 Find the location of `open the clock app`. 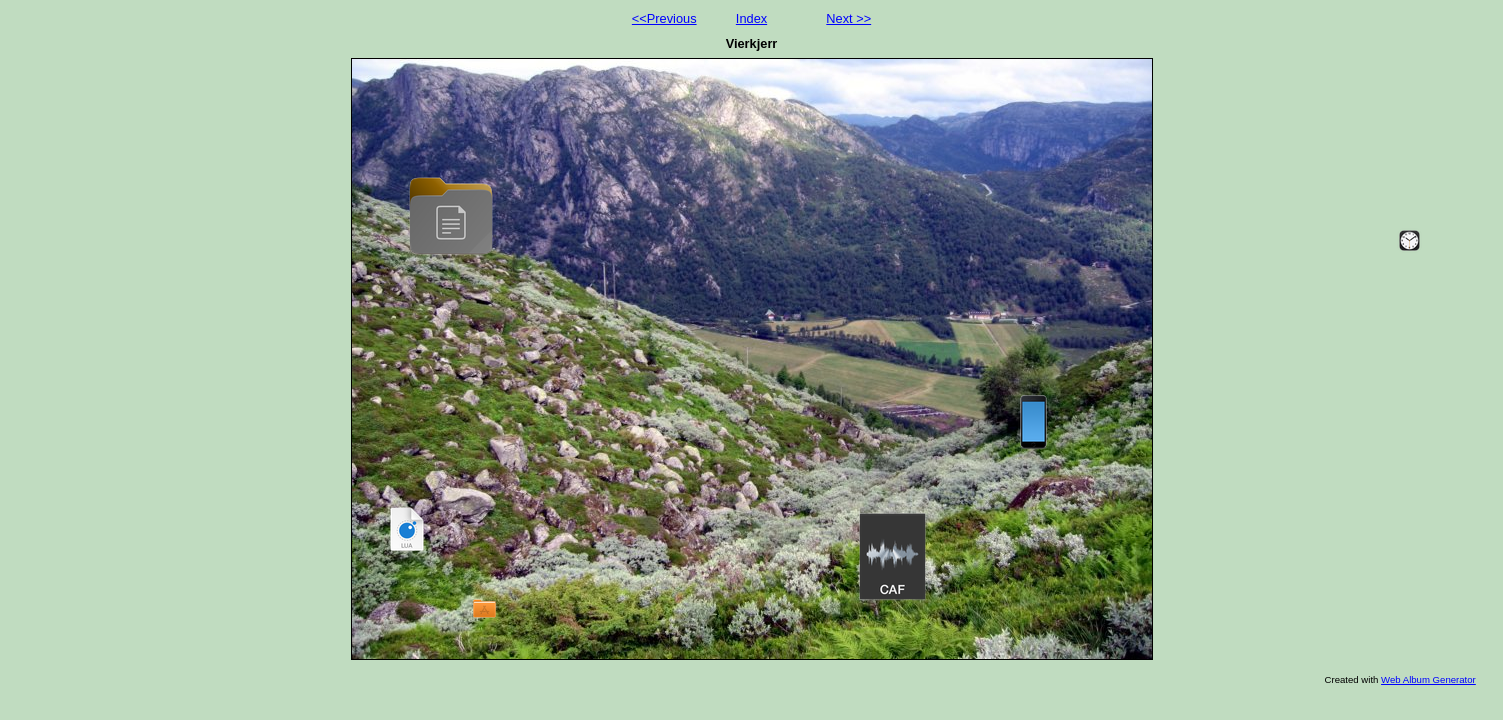

open the clock app is located at coordinates (1409, 240).